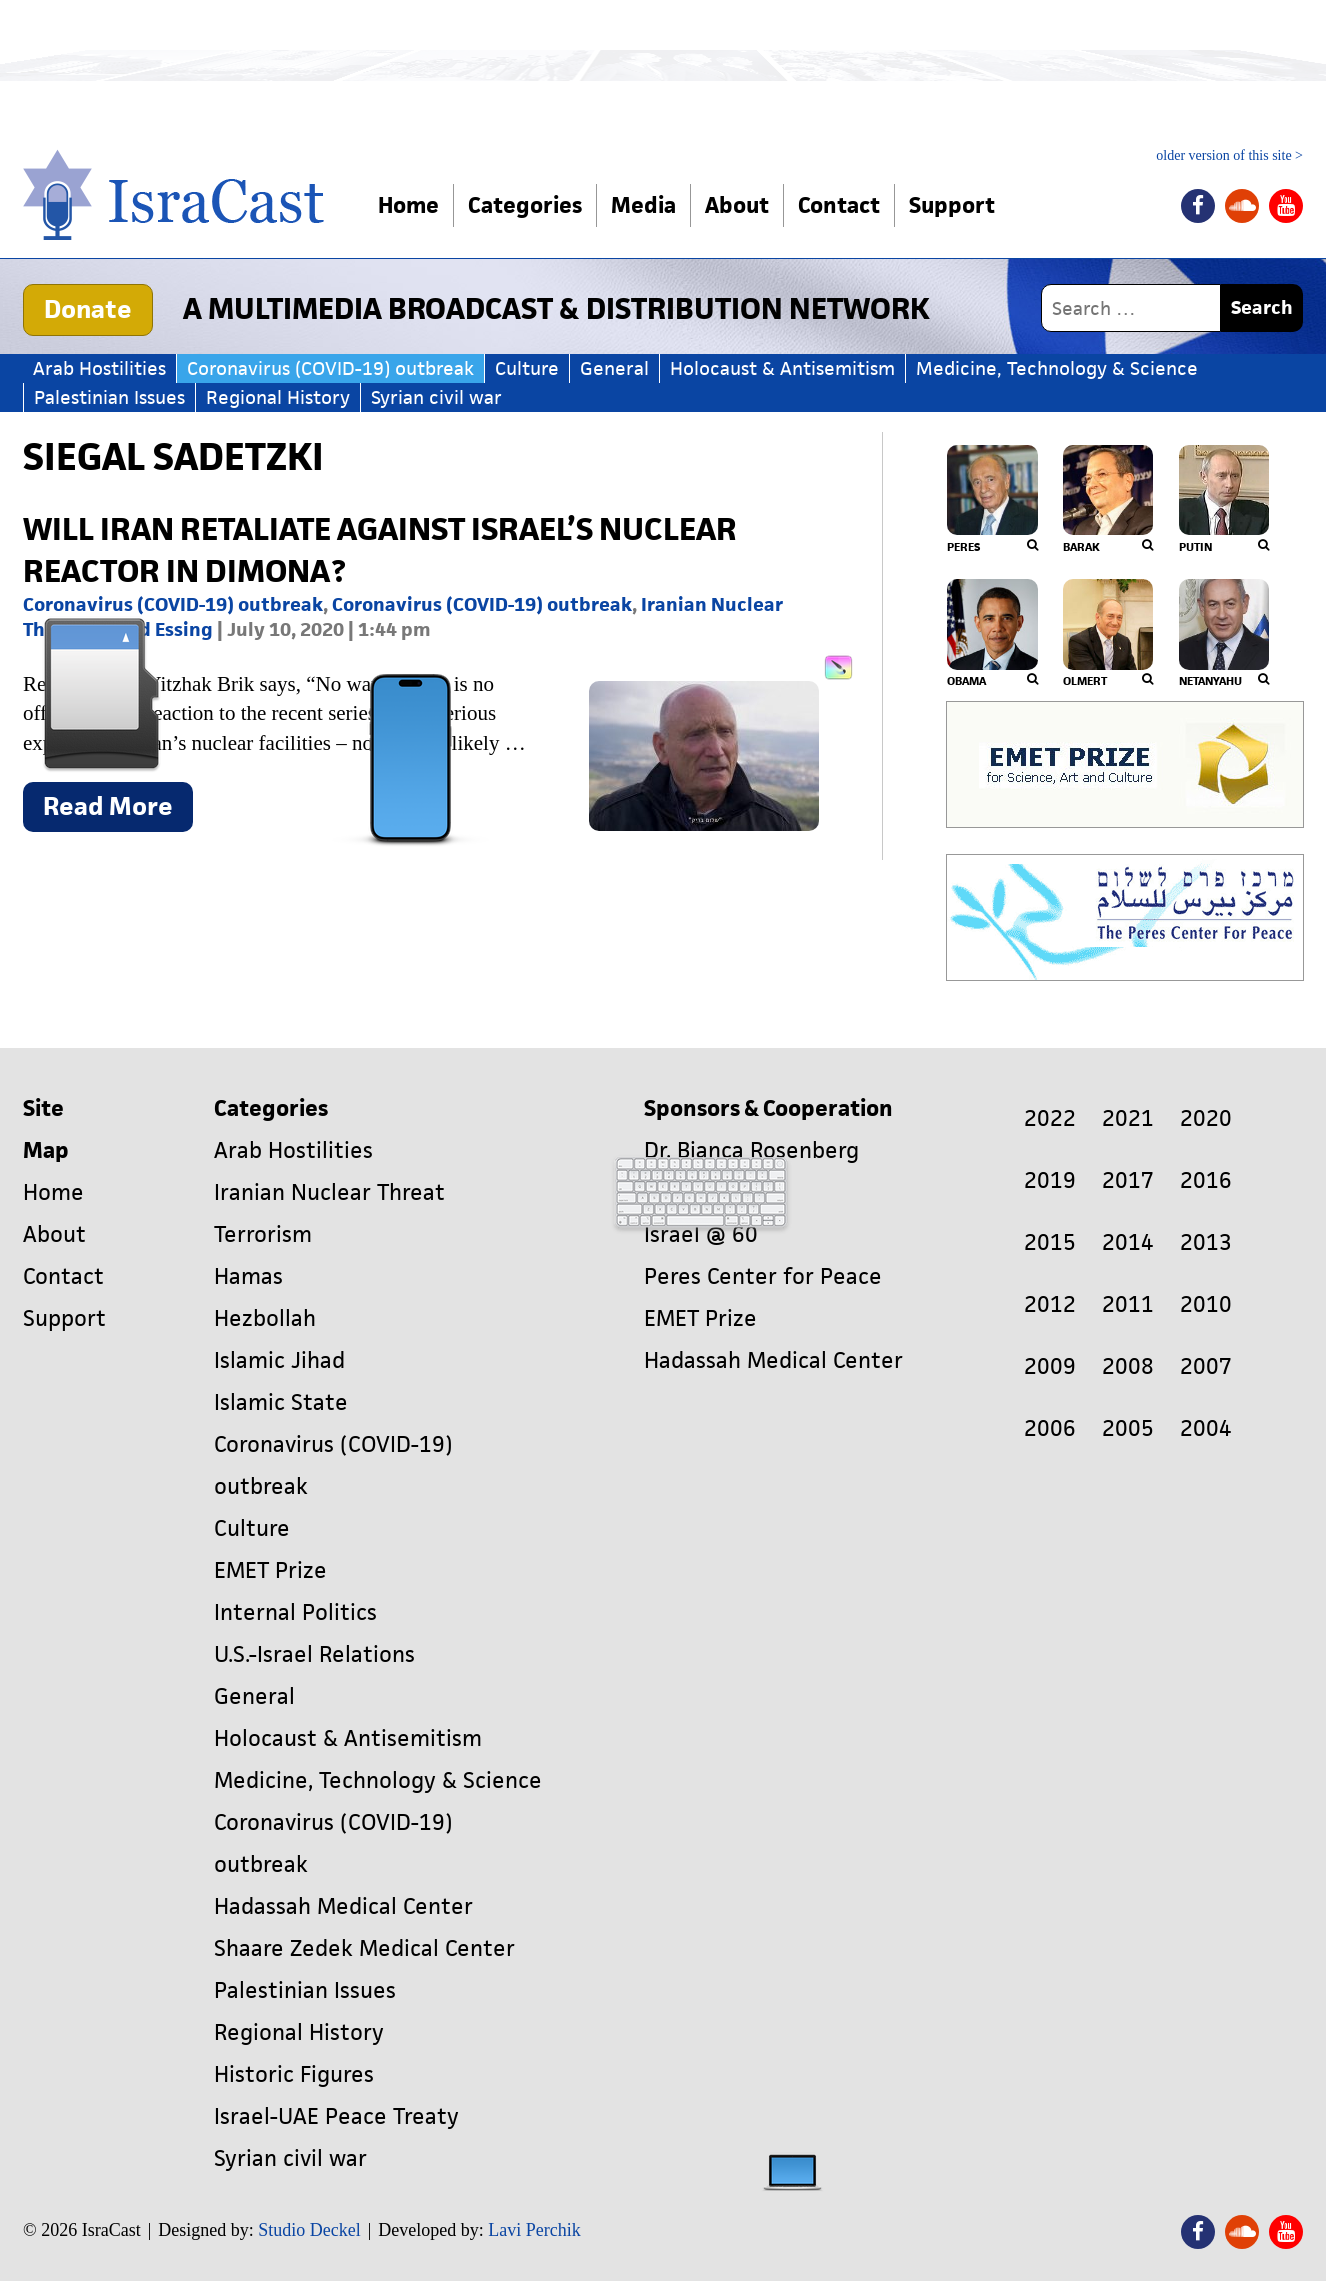  Describe the element at coordinates (701, 1192) in the screenshot. I see `connect a bluetooth keyboard` at that location.